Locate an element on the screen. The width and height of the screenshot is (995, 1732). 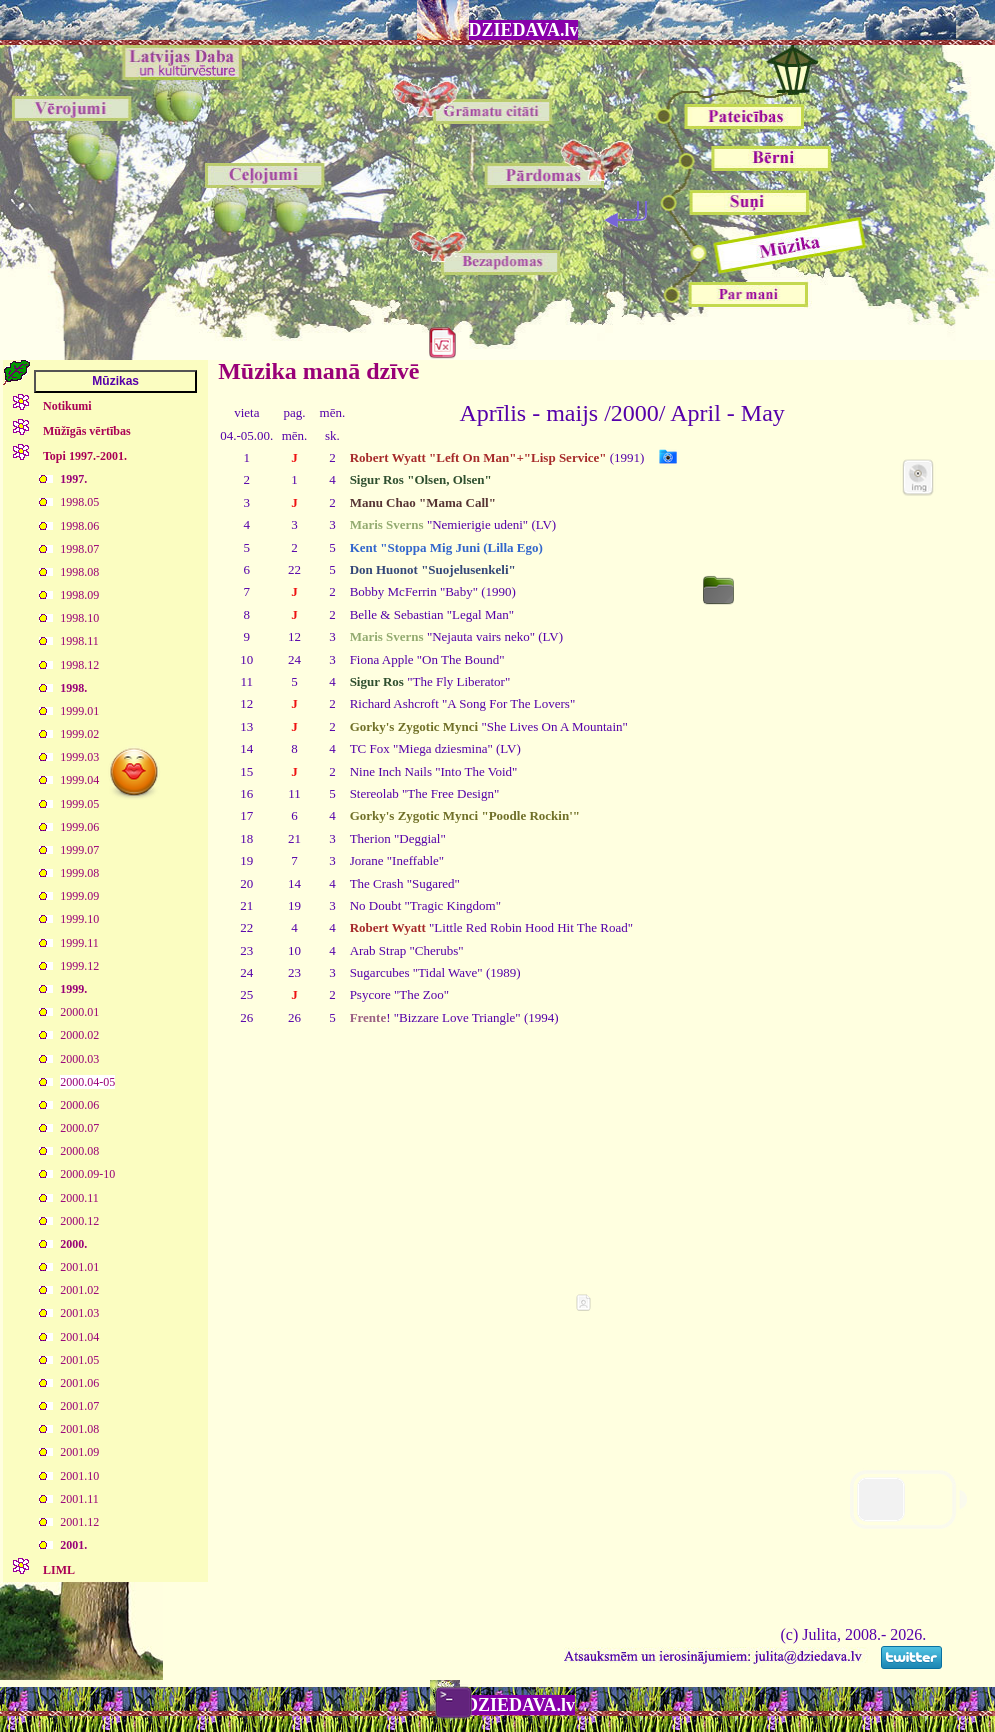
send a kiss emoji in chat is located at coordinates (134, 772).